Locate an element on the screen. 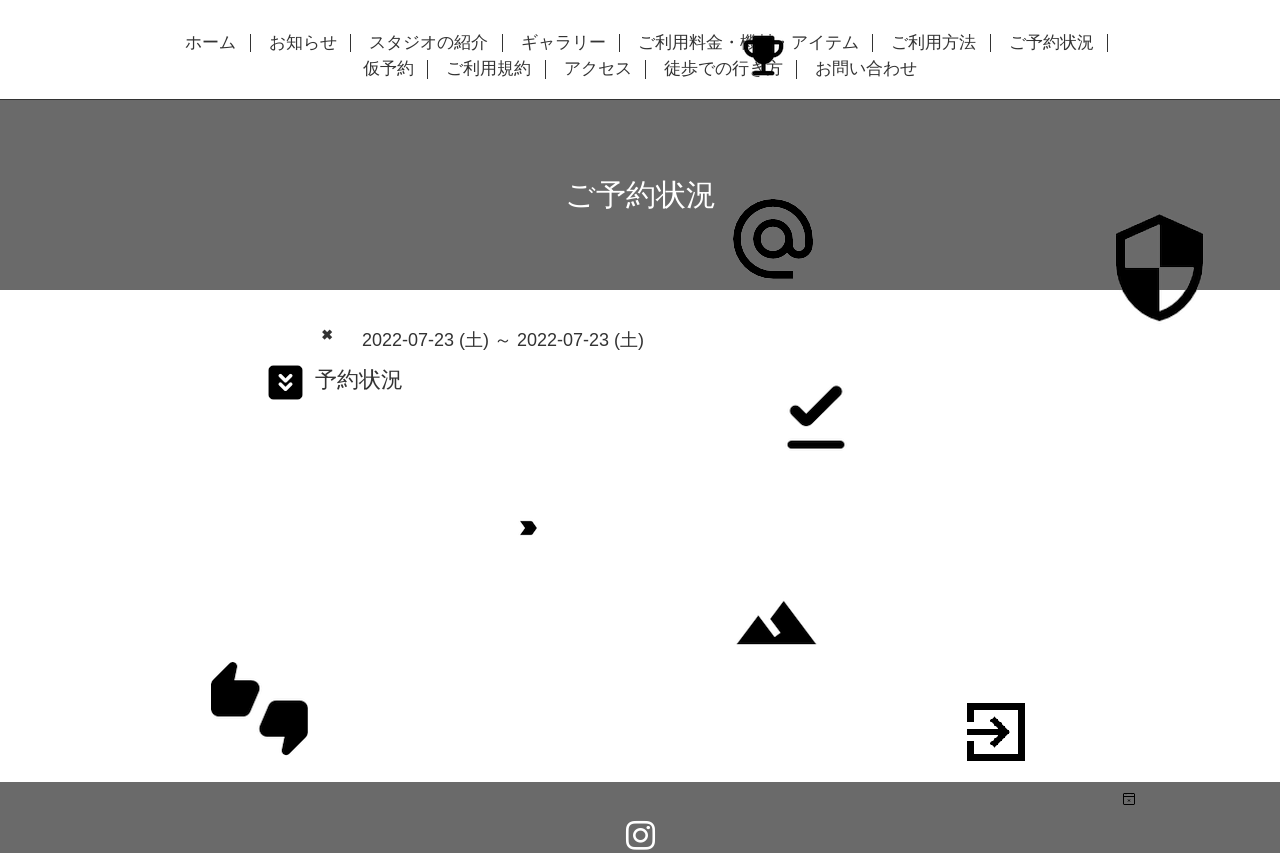 This screenshot has height=853, width=1280. access security settings is located at coordinates (1159, 267).